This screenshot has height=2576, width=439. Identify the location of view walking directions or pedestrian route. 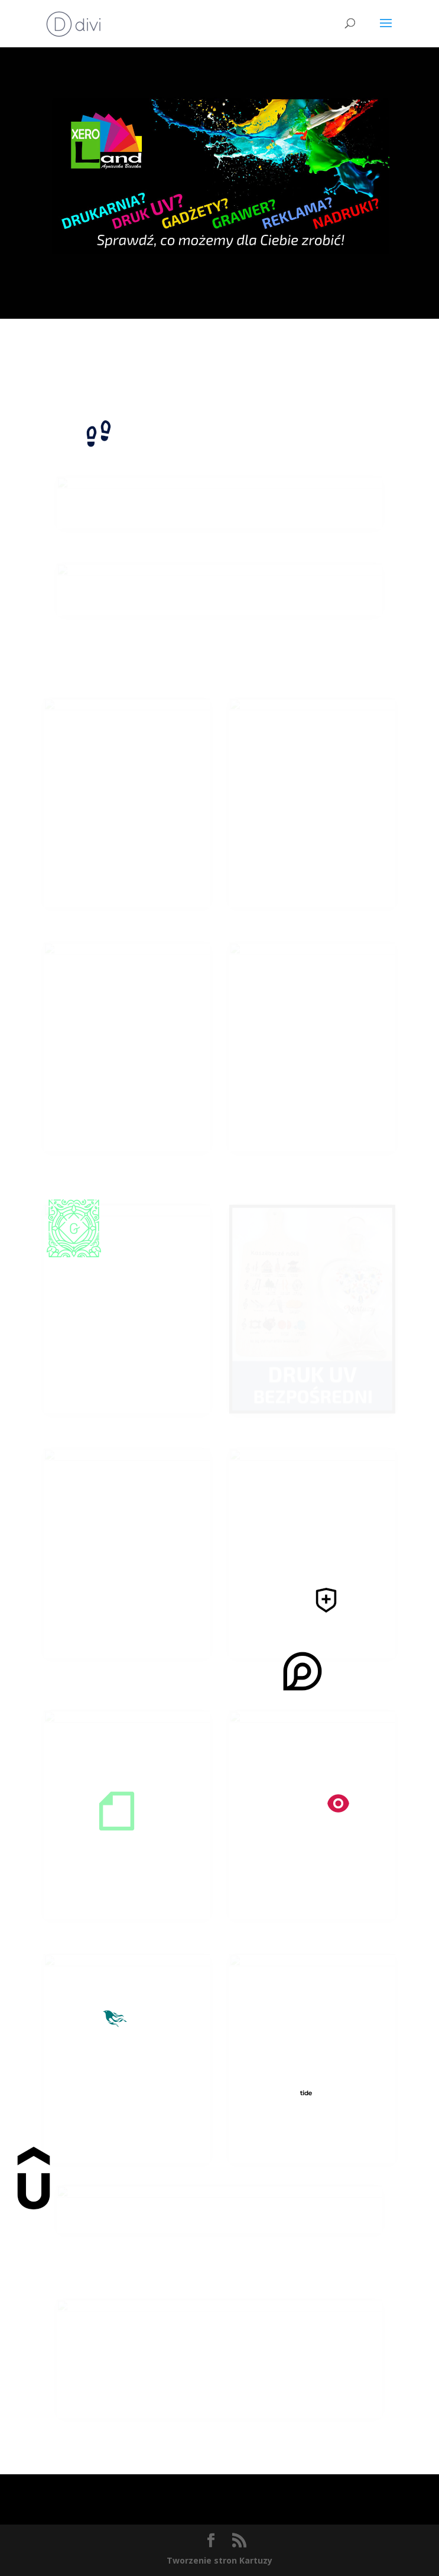
(97, 433).